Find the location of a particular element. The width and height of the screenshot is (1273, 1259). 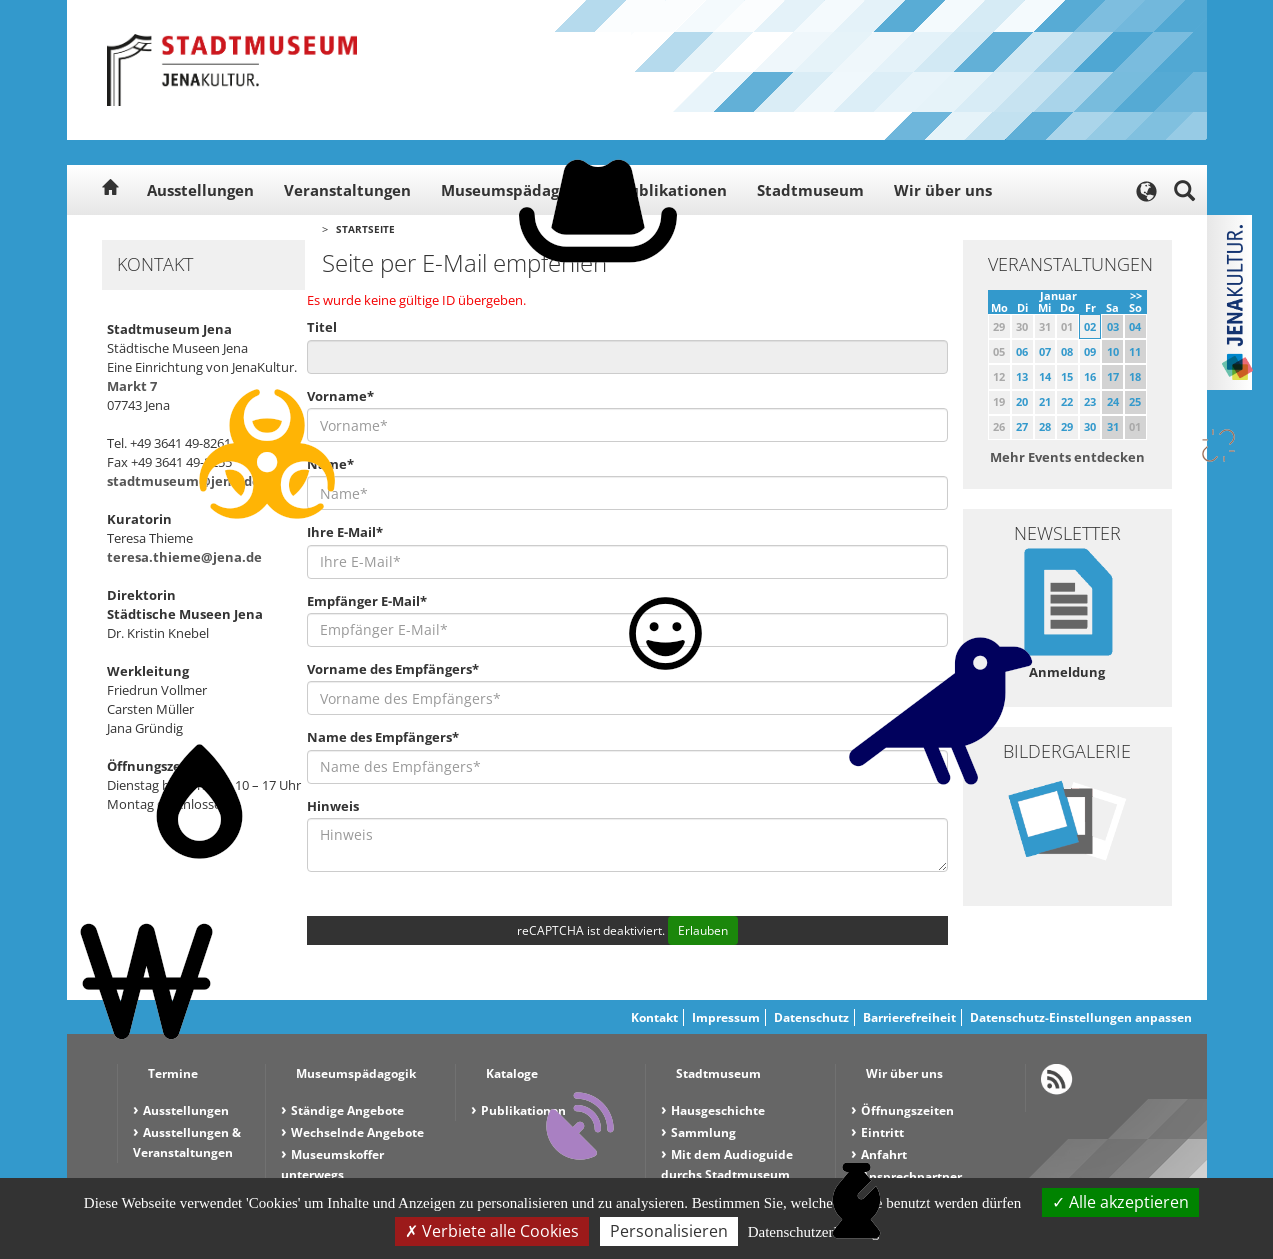

represents the bishop piece in a chess game is located at coordinates (856, 1200).